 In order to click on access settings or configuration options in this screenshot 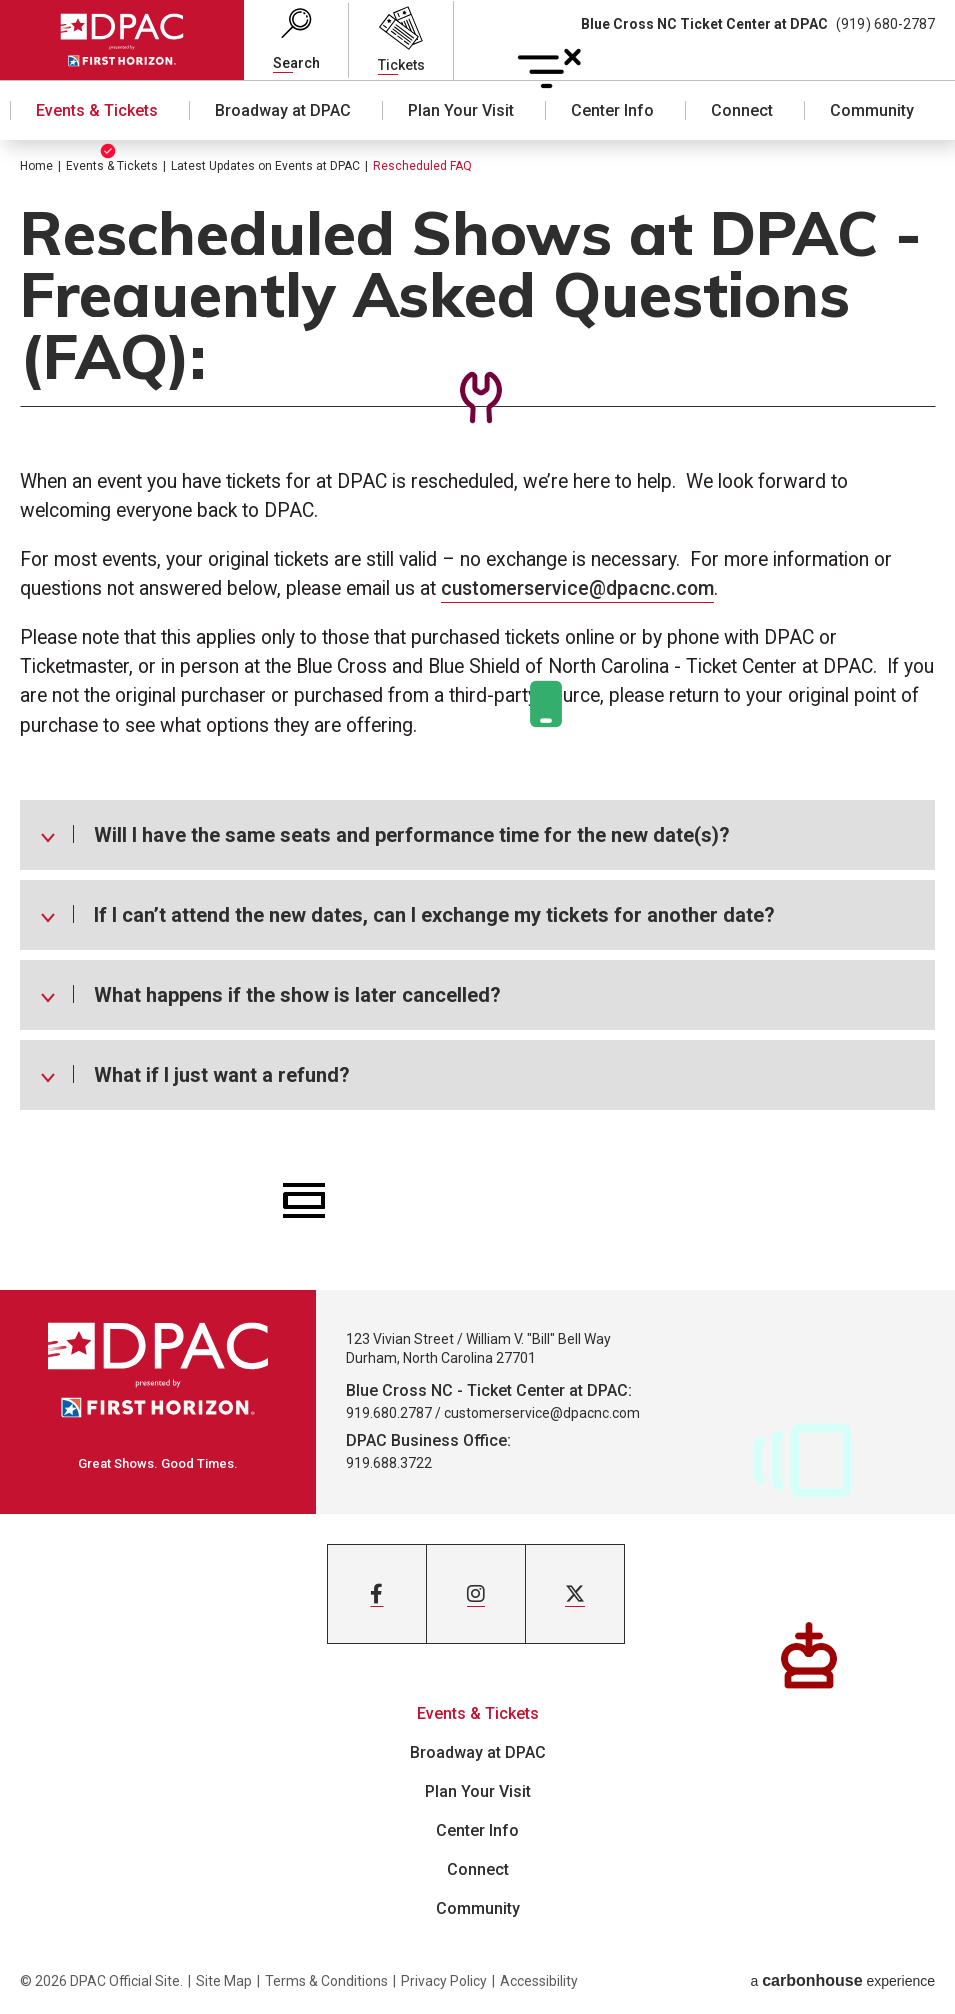, I will do `click(481, 397)`.